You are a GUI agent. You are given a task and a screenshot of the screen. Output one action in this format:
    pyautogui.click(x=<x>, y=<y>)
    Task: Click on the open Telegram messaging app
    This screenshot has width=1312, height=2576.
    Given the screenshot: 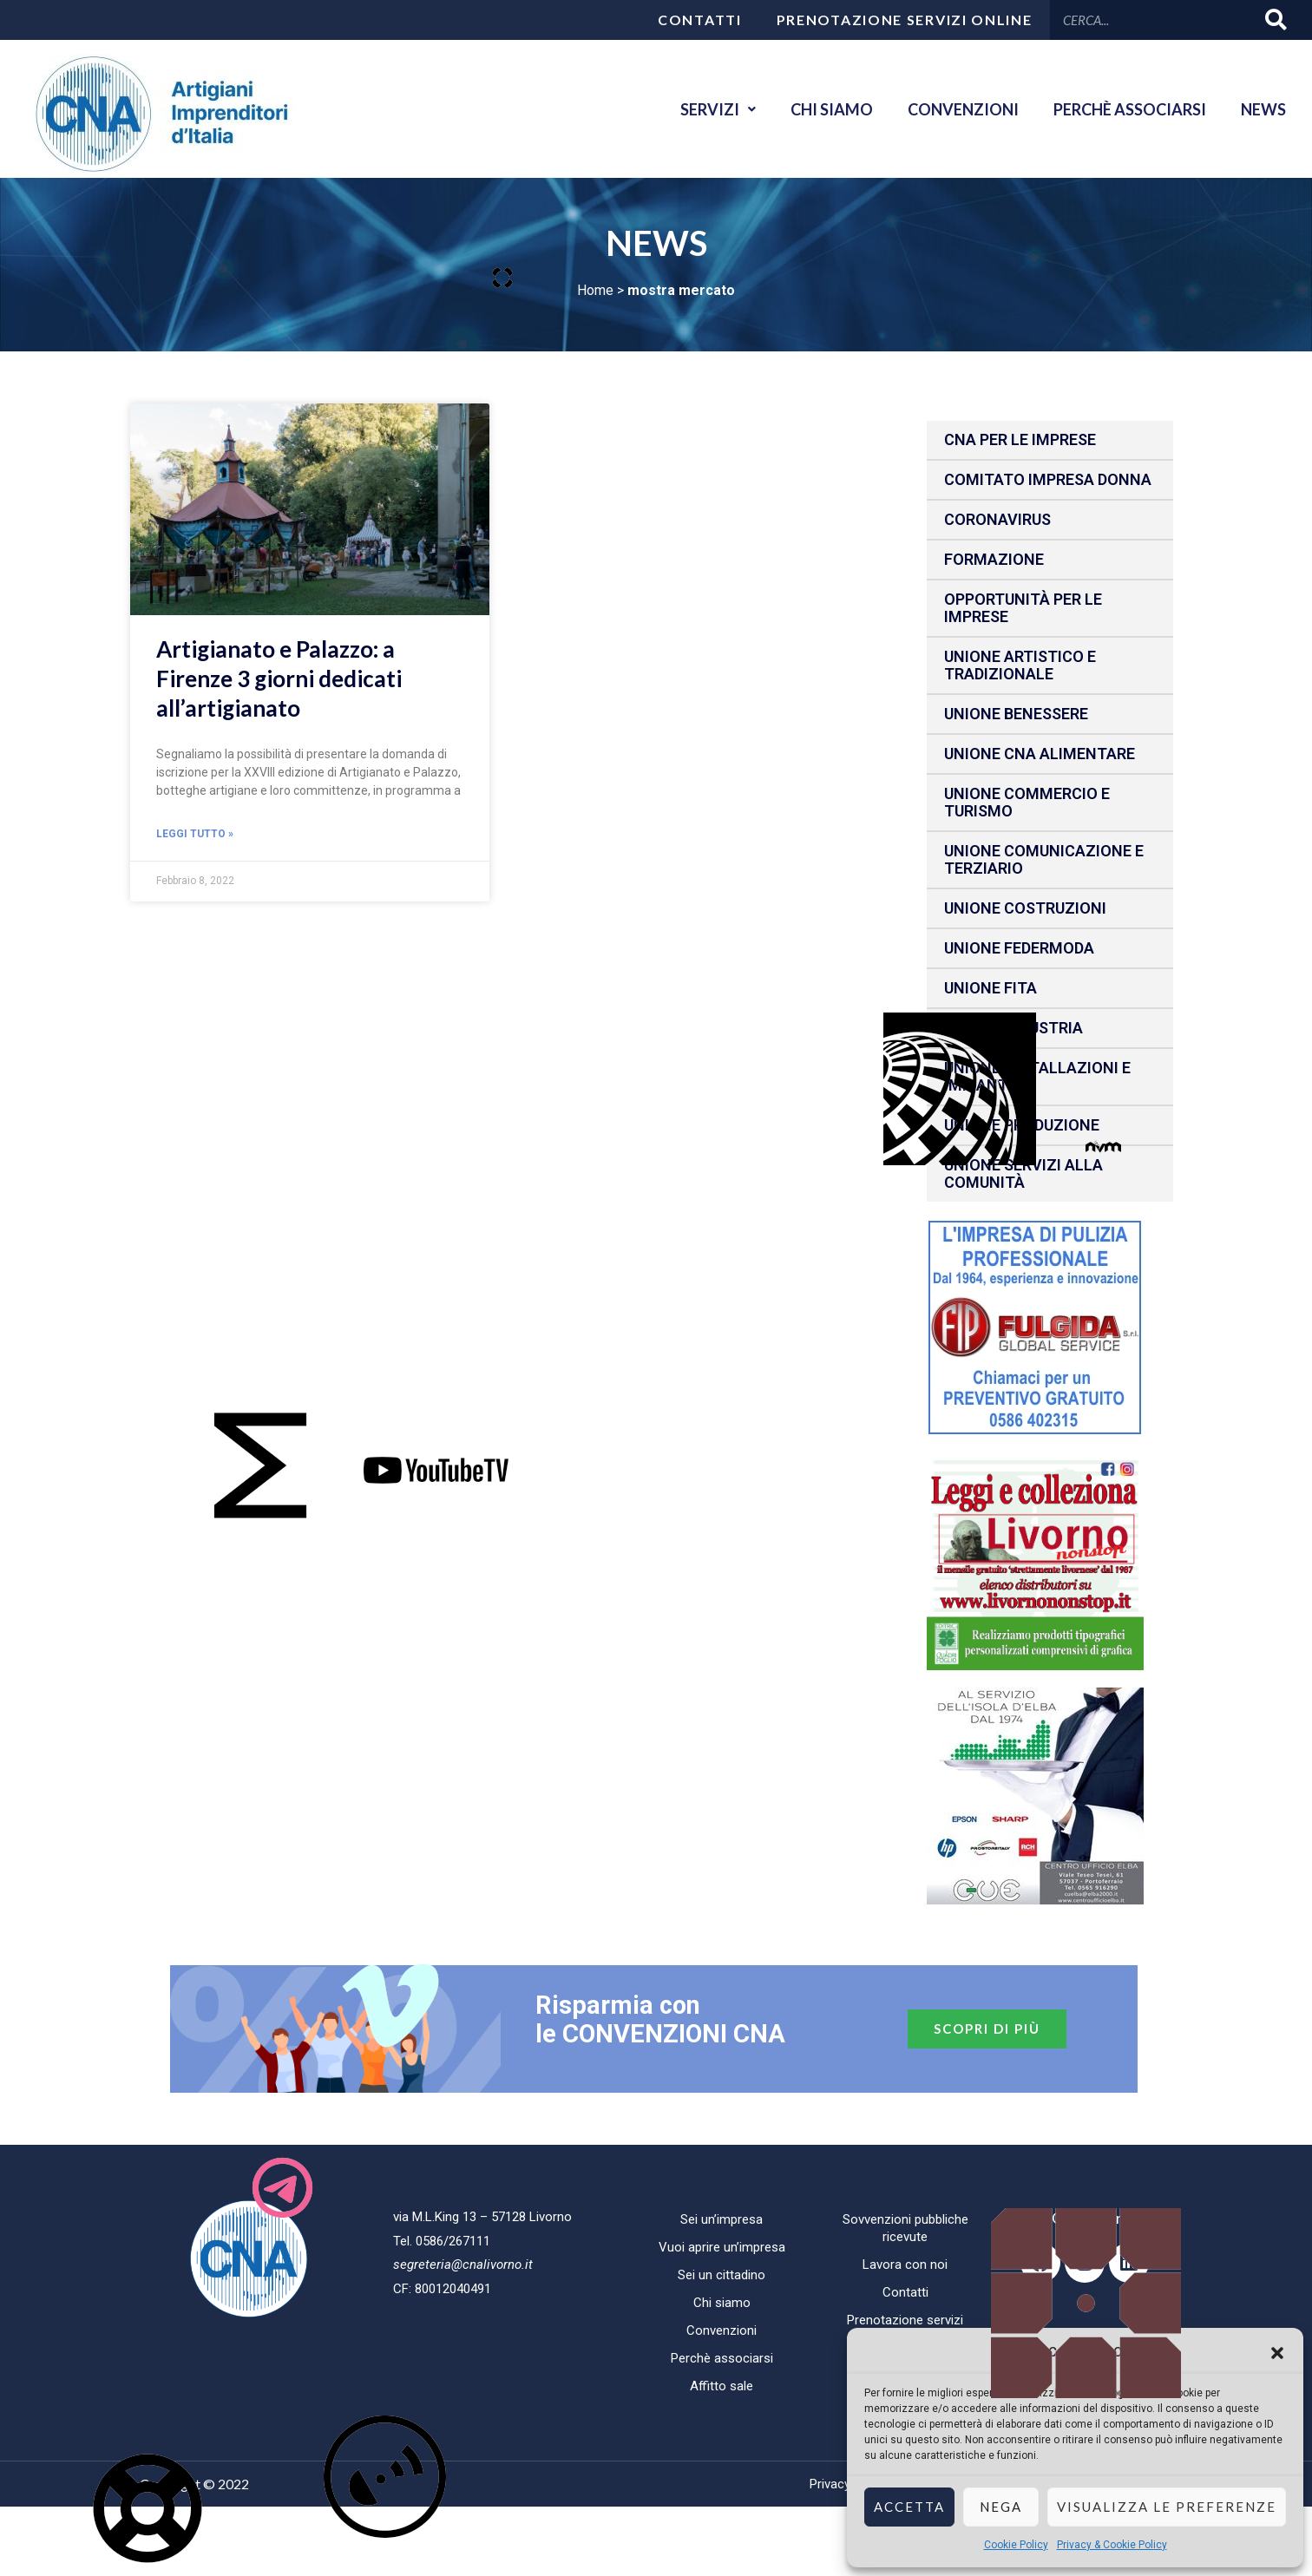 What is the action you would take?
    pyautogui.click(x=282, y=2187)
    